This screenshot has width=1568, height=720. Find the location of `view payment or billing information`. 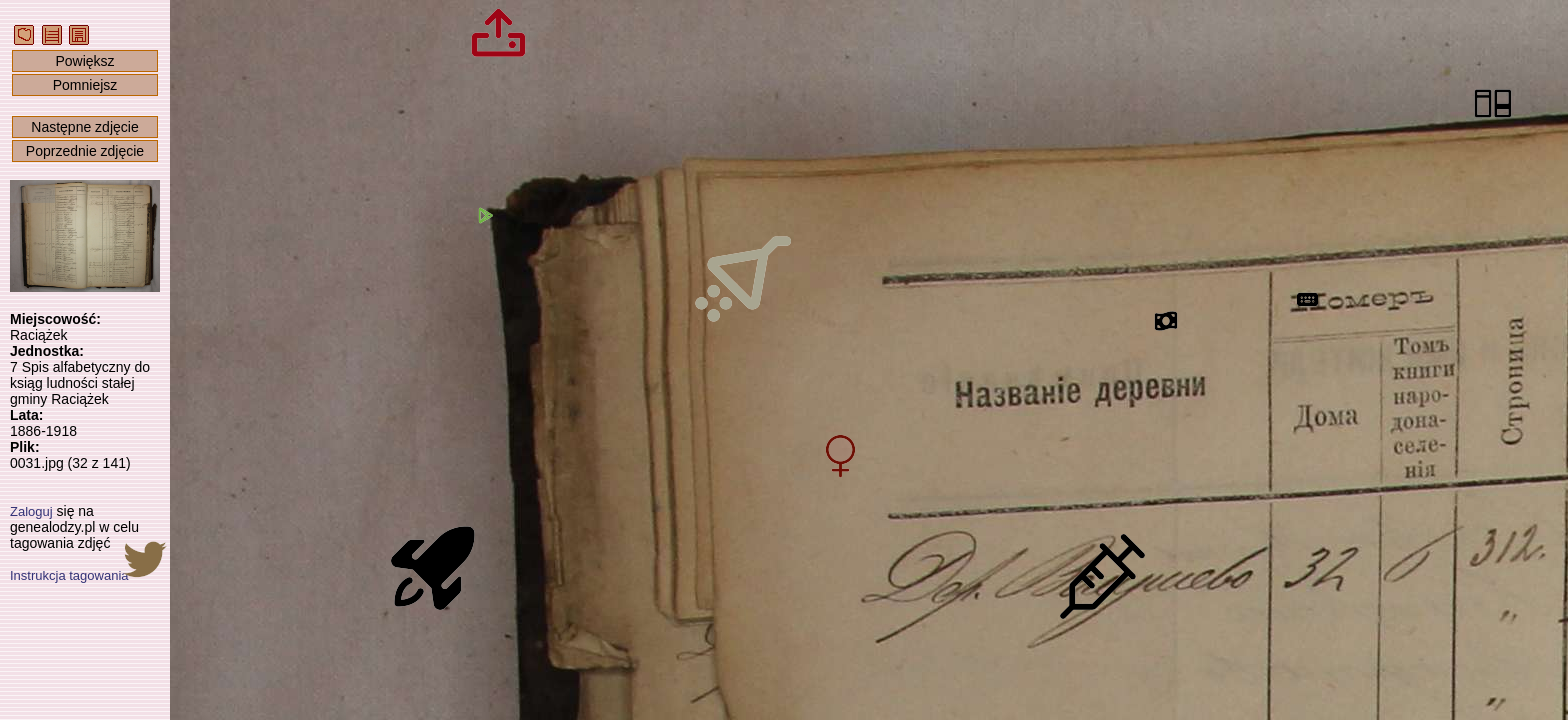

view payment or billing information is located at coordinates (1166, 321).